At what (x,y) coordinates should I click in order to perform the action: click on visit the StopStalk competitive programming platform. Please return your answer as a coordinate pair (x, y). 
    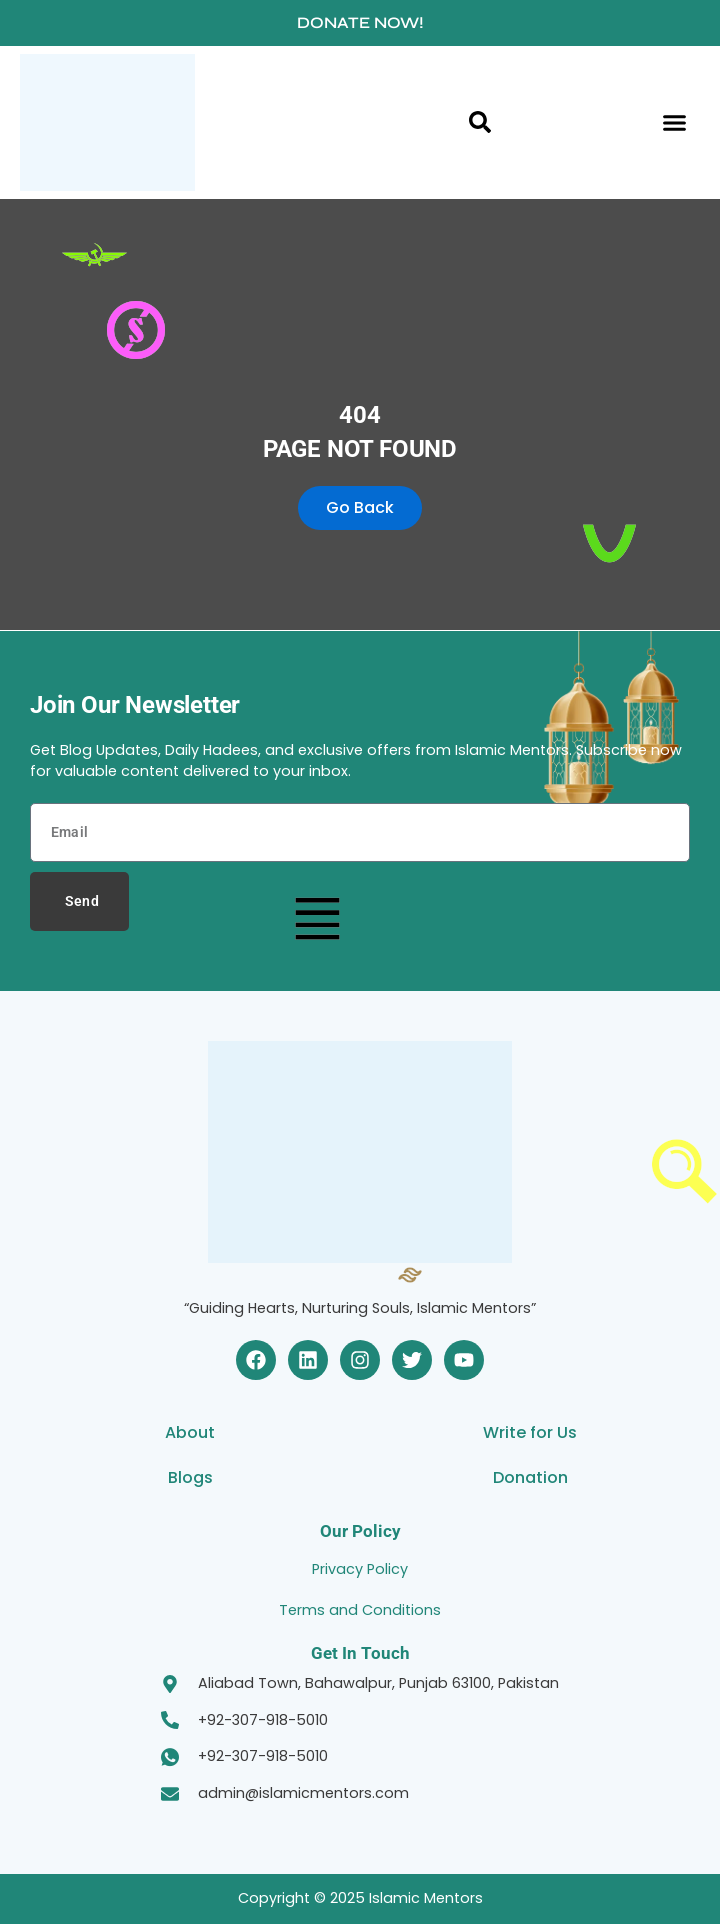
    Looking at the image, I should click on (136, 330).